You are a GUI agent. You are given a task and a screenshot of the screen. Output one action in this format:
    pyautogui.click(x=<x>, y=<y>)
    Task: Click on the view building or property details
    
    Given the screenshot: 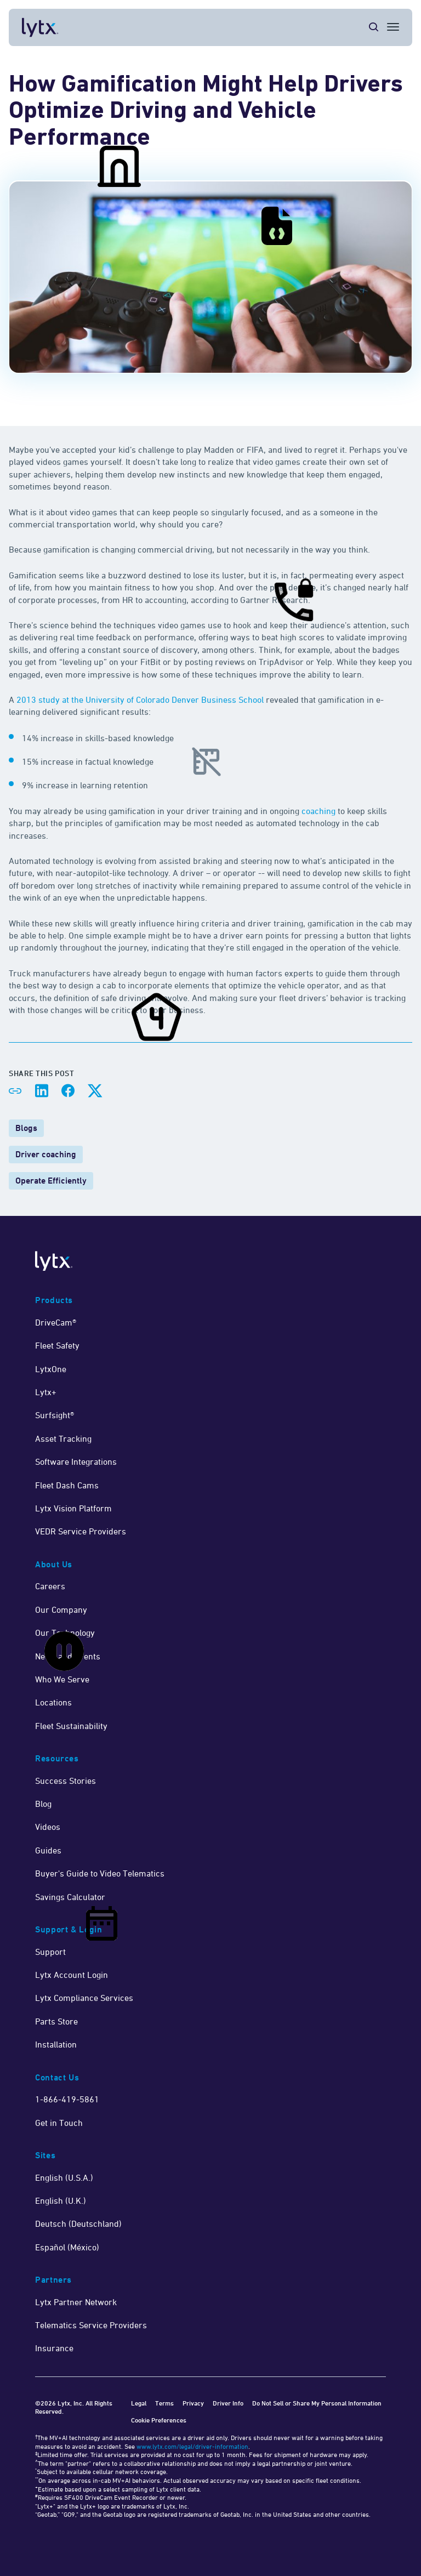 What is the action you would take?
    pyautogui.click(x=119, y=165)
    